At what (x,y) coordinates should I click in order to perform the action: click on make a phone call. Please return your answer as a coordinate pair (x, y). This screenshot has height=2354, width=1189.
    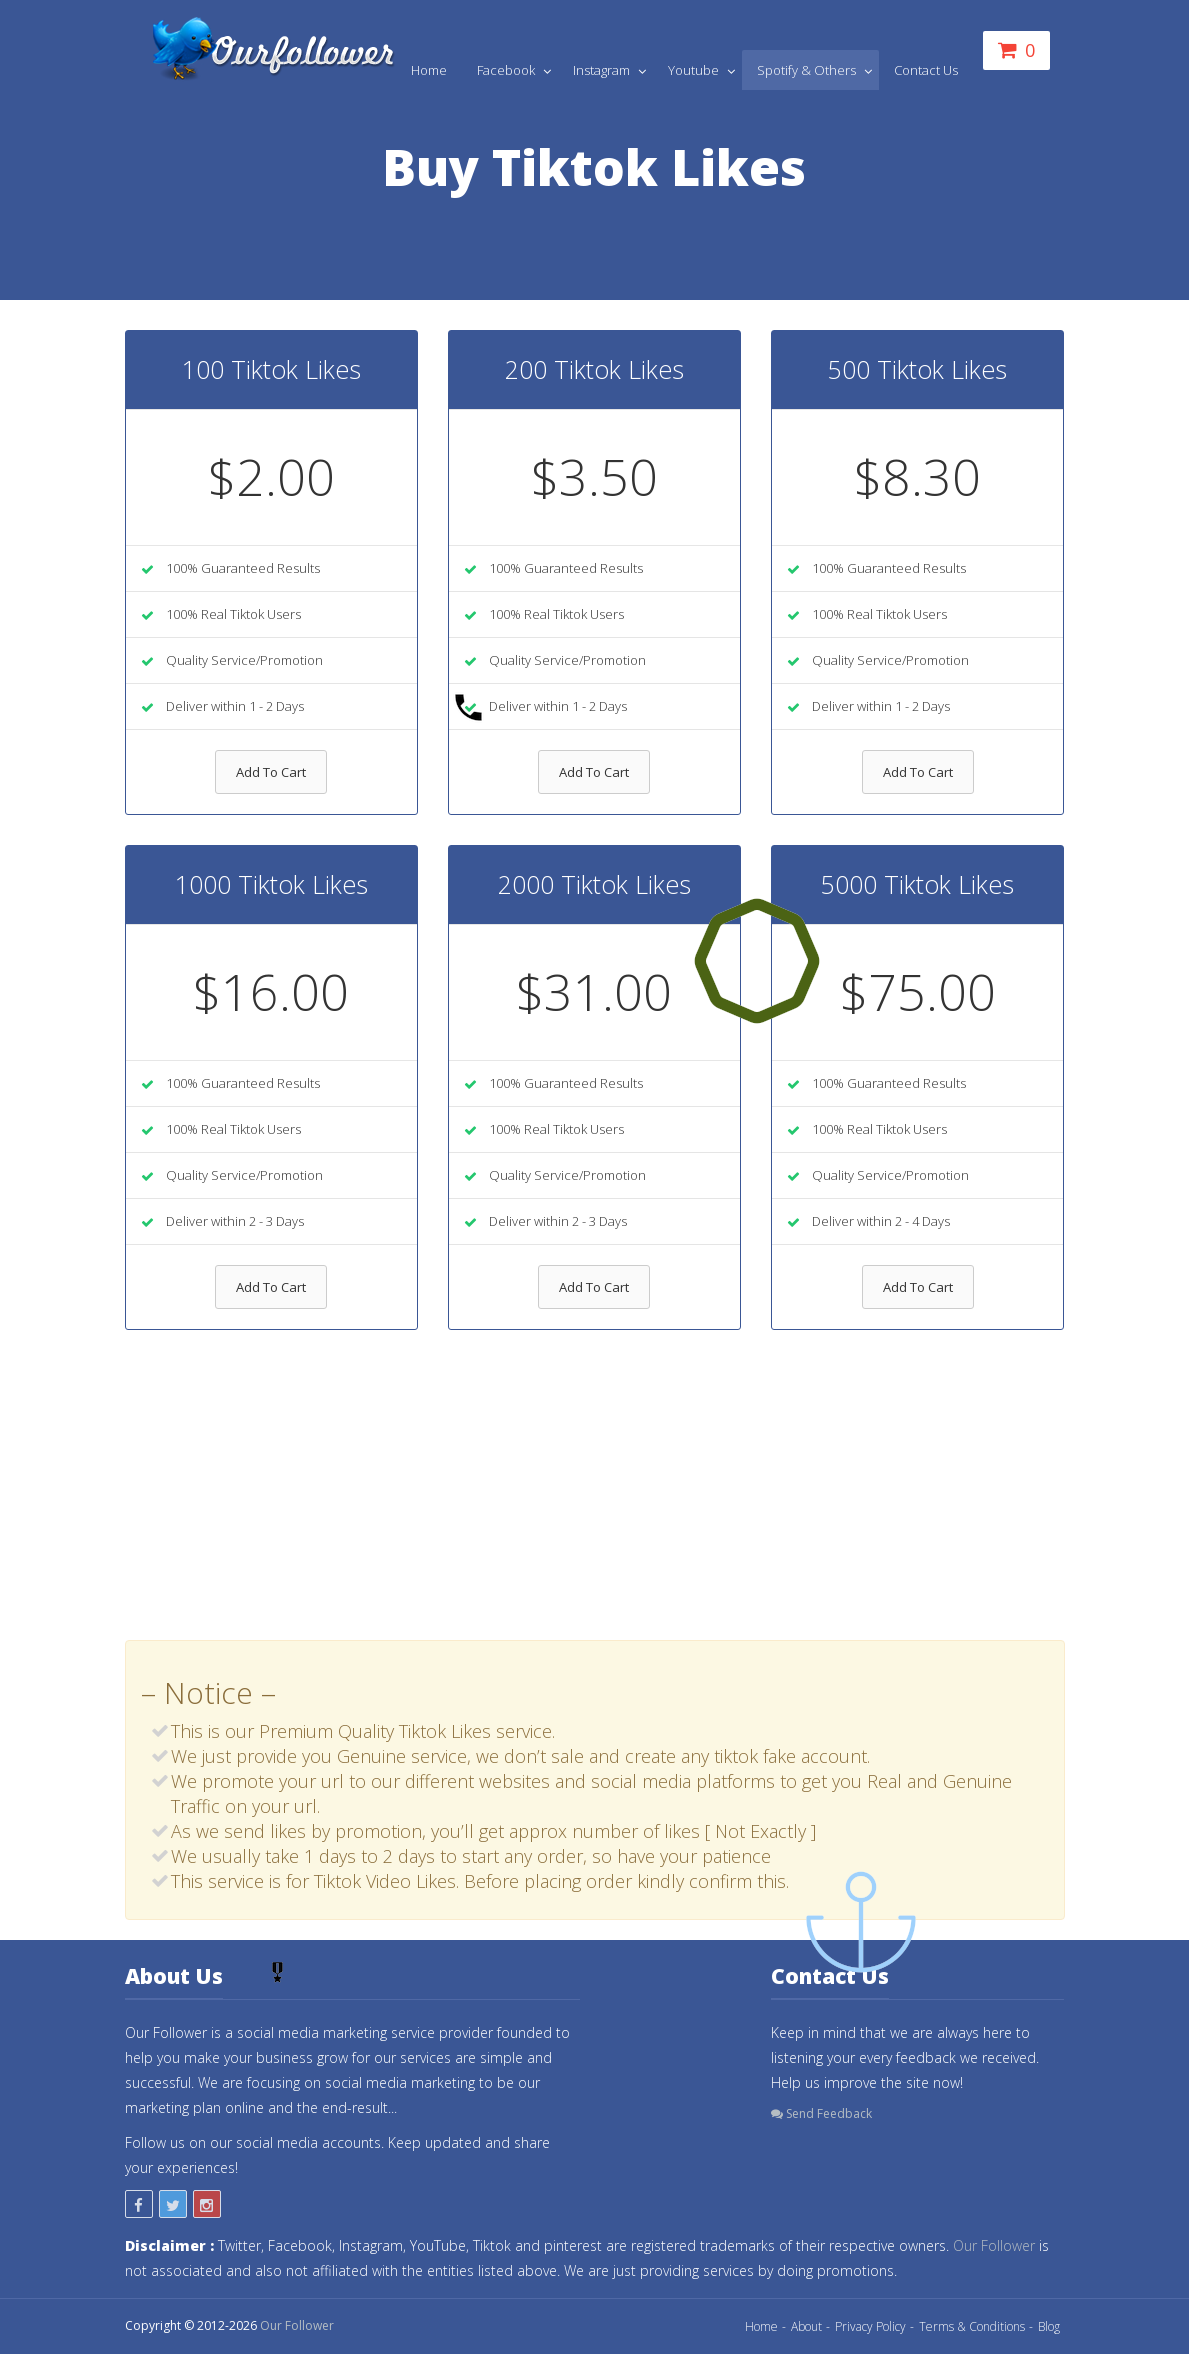
    Looking at the image, I should click on (468, 707).